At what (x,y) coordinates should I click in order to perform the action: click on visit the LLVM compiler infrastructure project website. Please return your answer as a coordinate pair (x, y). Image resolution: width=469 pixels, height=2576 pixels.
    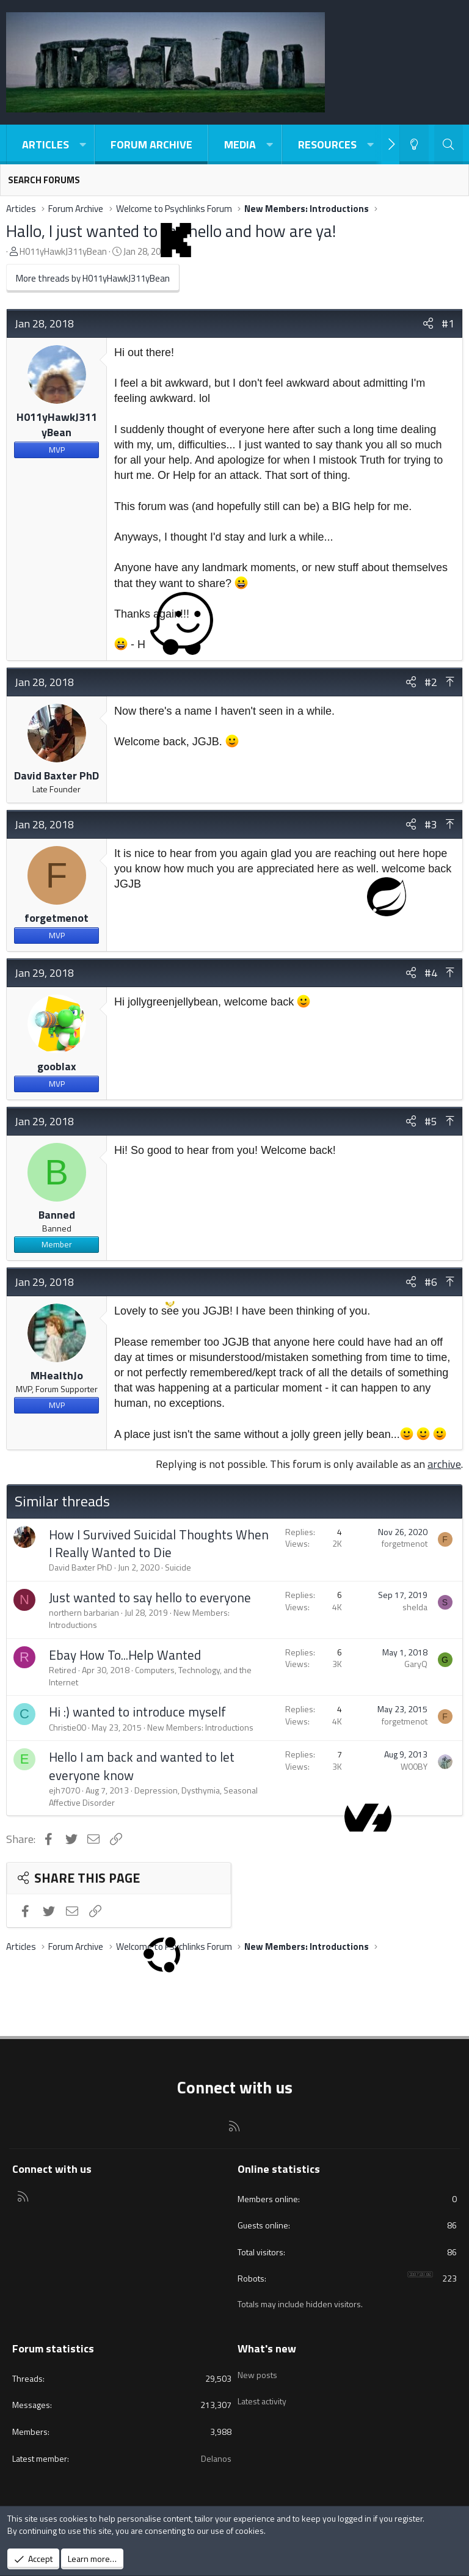
    Looking at the image, I should click on (170, 1304).